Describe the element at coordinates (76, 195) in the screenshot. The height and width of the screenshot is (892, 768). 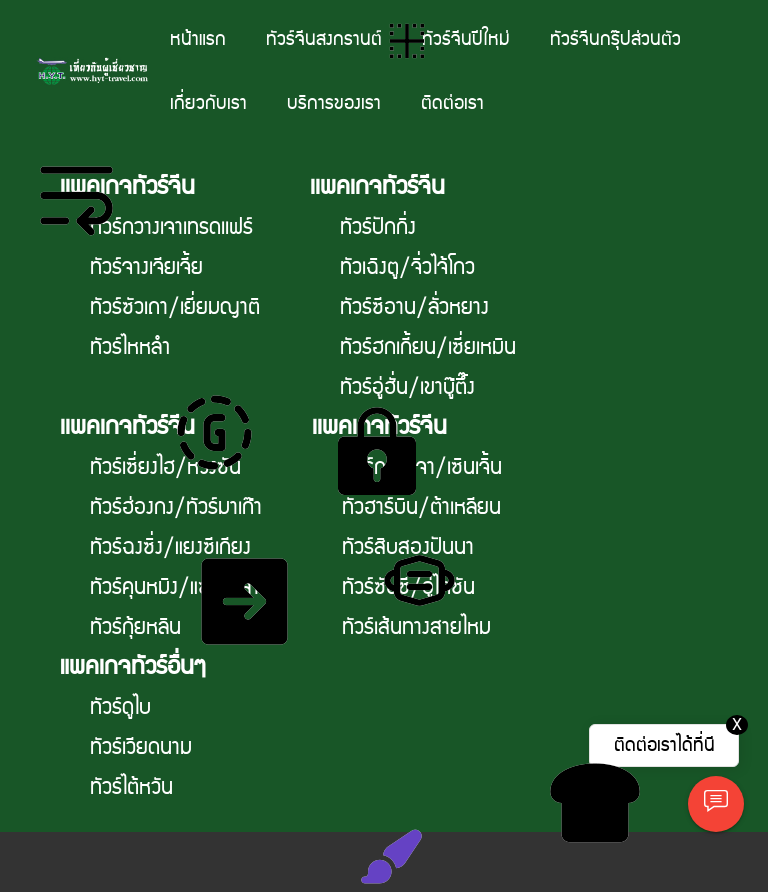
I see `toggle text wrapping in a document or code editor` at that location.